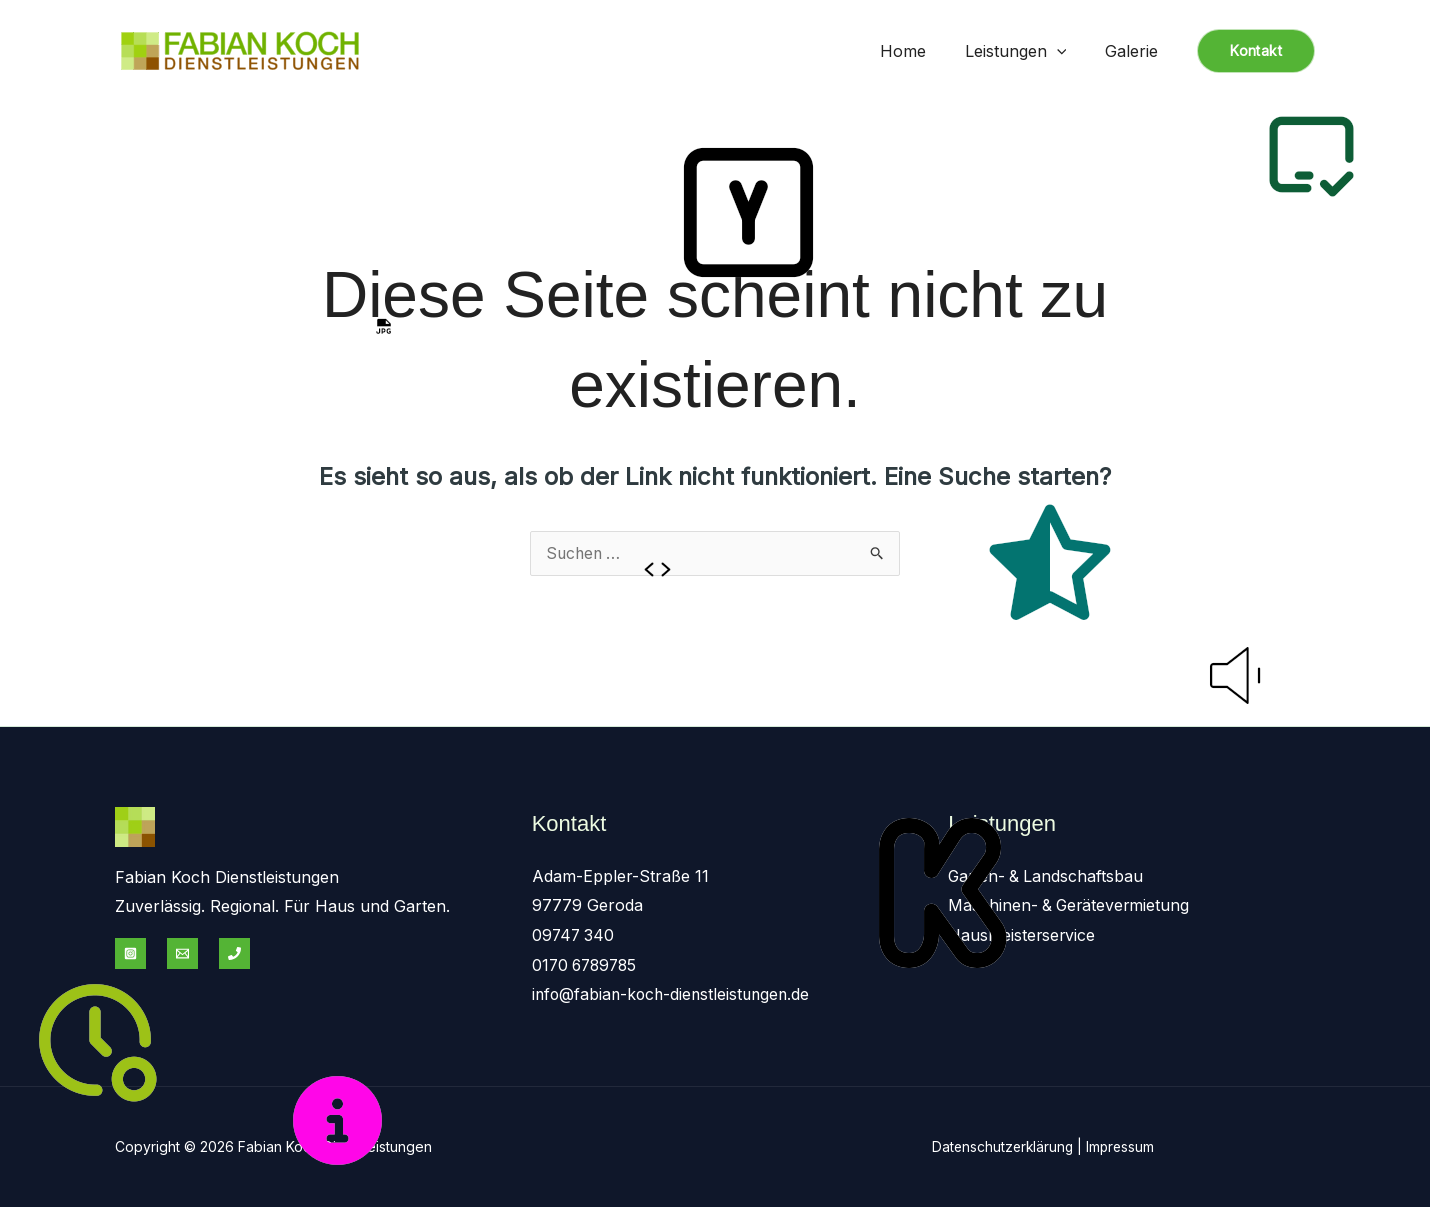 This screenshot has width=1430, height=1208. What do you see at coordinates (657, 569) in the screenshot?
I see `view or edit source code` at bounding box center [657, 569].